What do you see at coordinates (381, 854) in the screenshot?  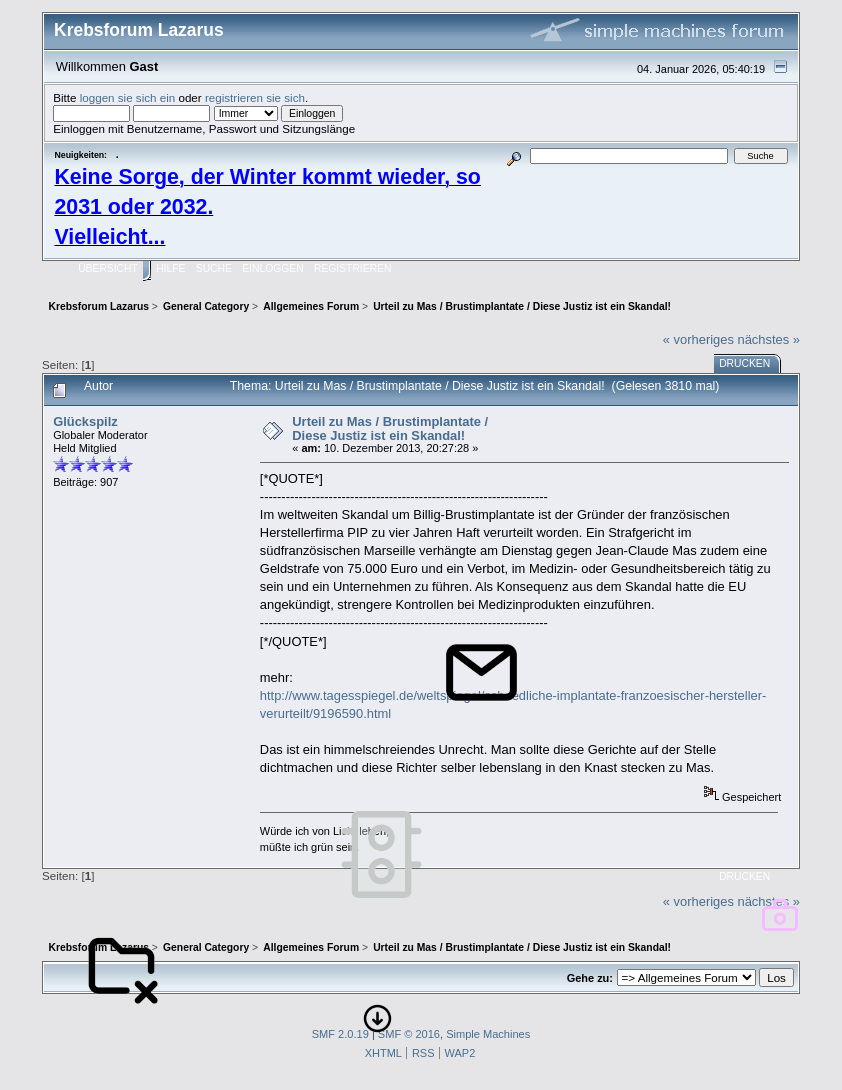 I see `traffic or signal status indicator` at bounding box center [381, 854].